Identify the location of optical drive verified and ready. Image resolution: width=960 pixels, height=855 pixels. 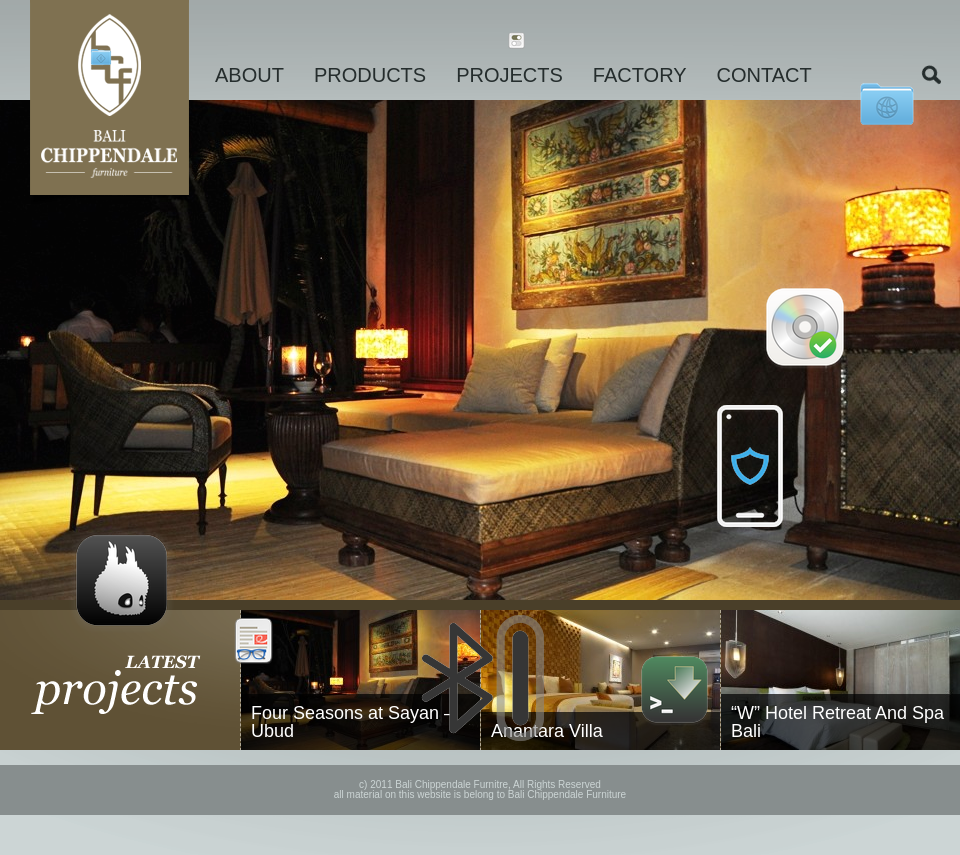
(805, 327).